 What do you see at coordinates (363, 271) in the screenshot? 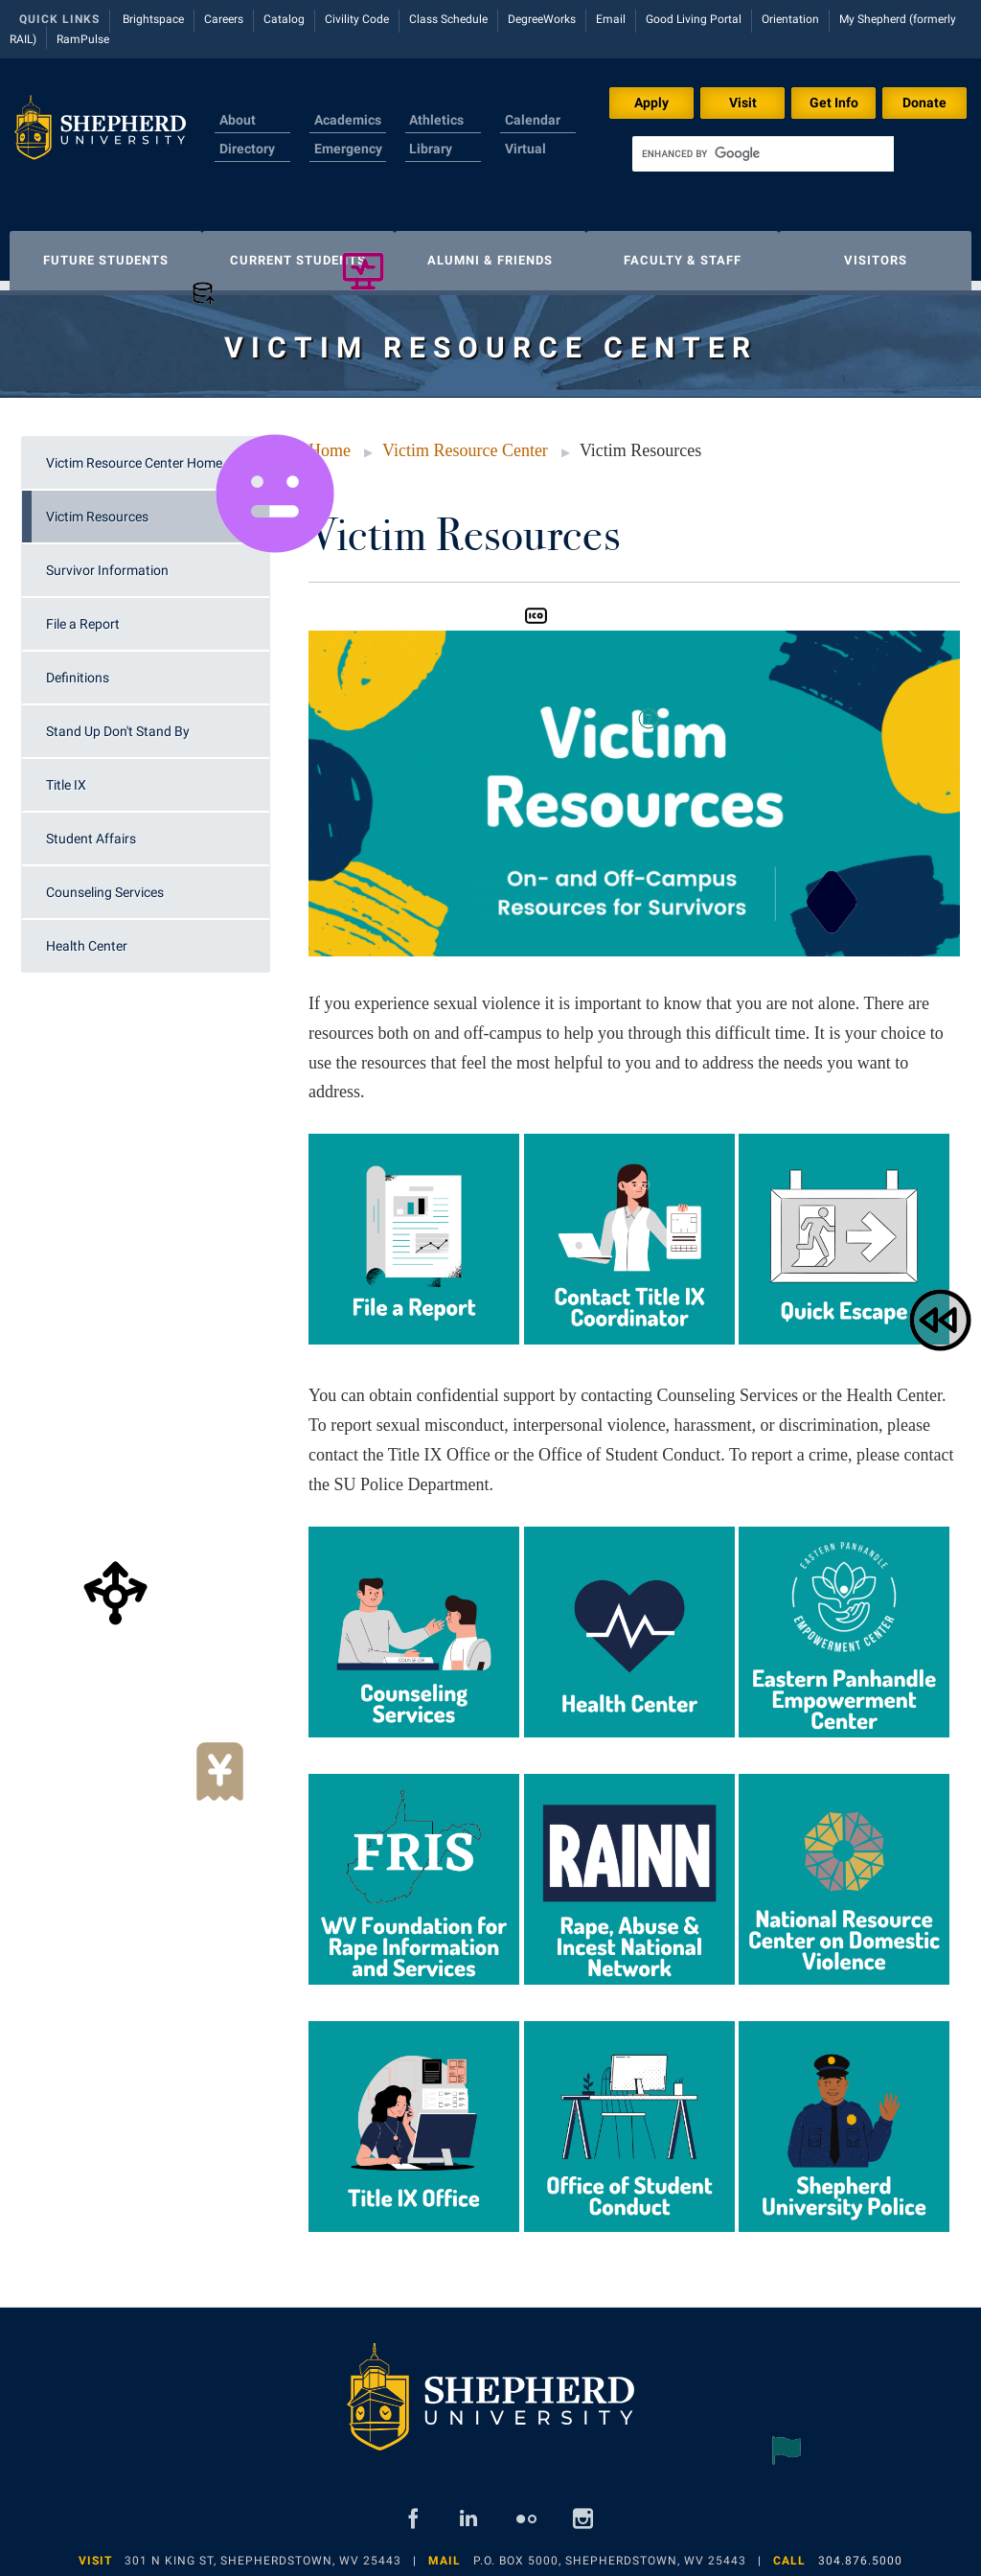
I see `view heart rate or vital sign data` at bounding box center [363, 271].